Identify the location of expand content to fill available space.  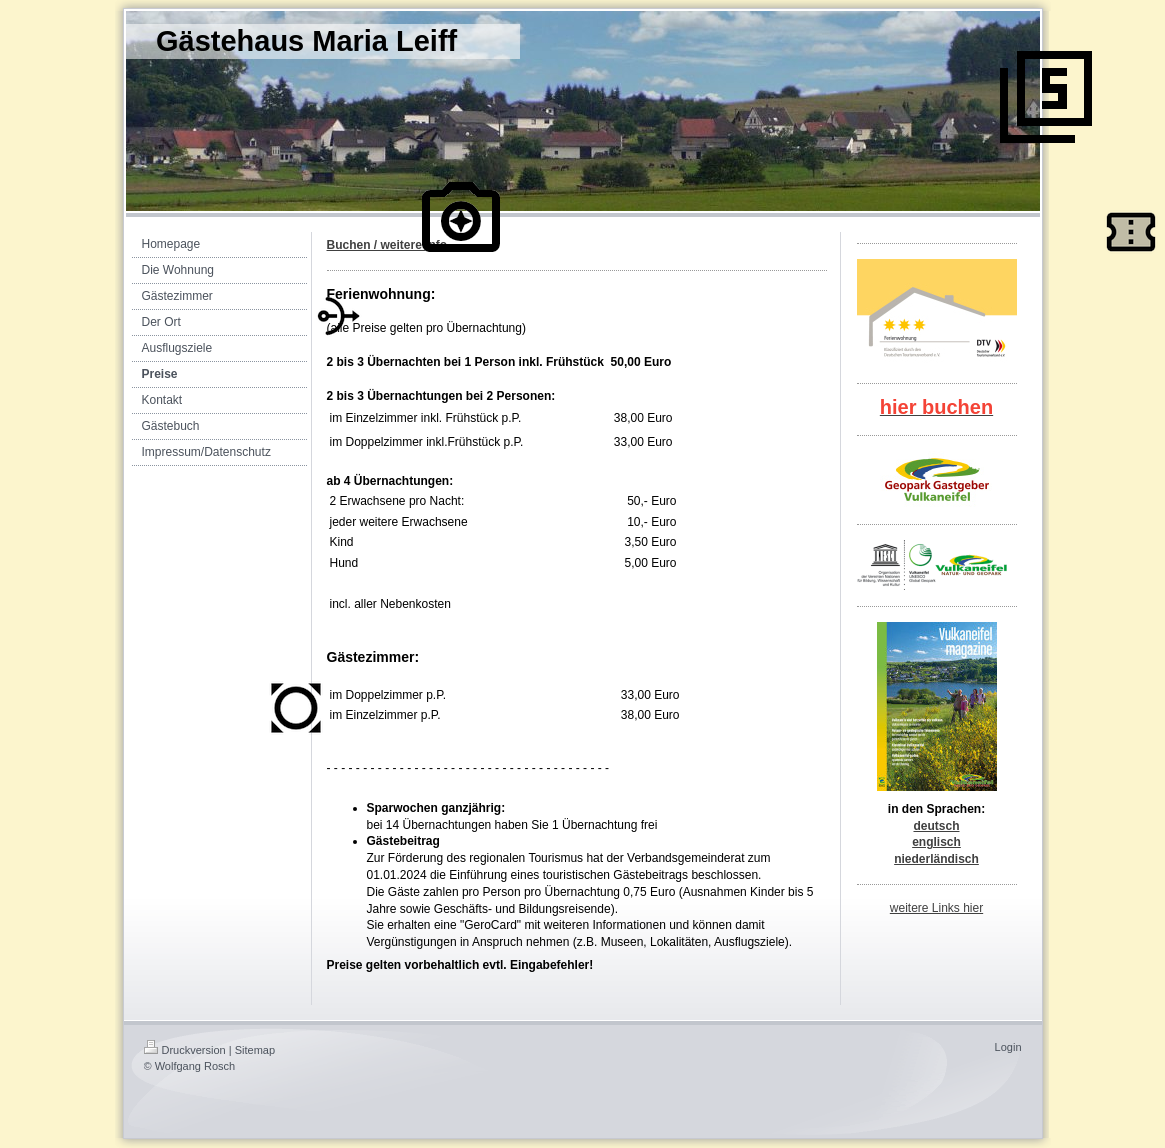
(296, 708).